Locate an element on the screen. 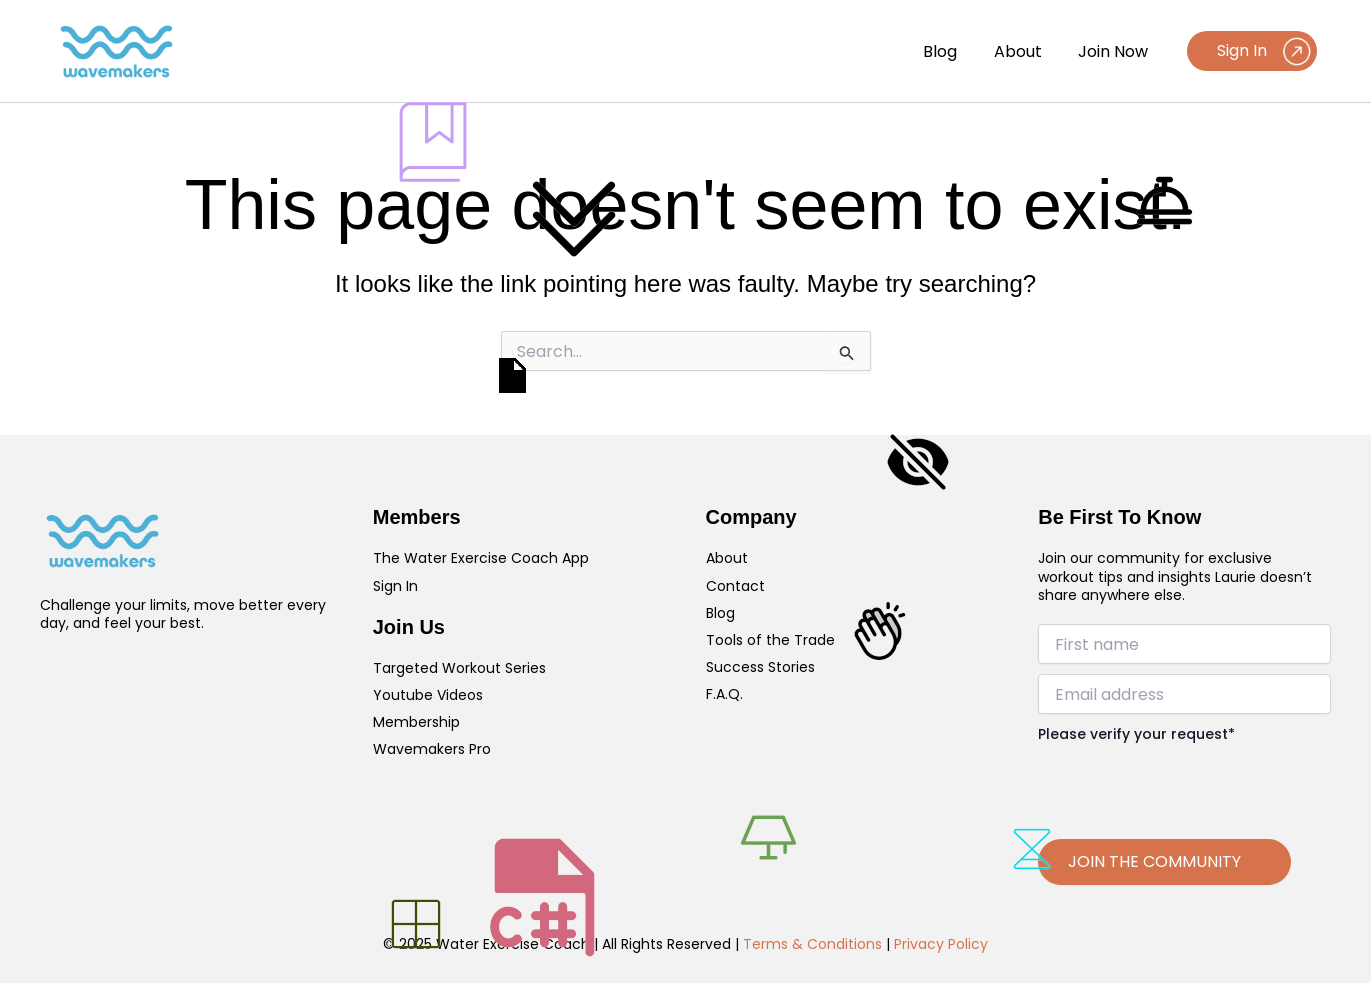 The width and height of the screenshot is (1371, 983). open a C# source code file is located at coordinates (544, 897).